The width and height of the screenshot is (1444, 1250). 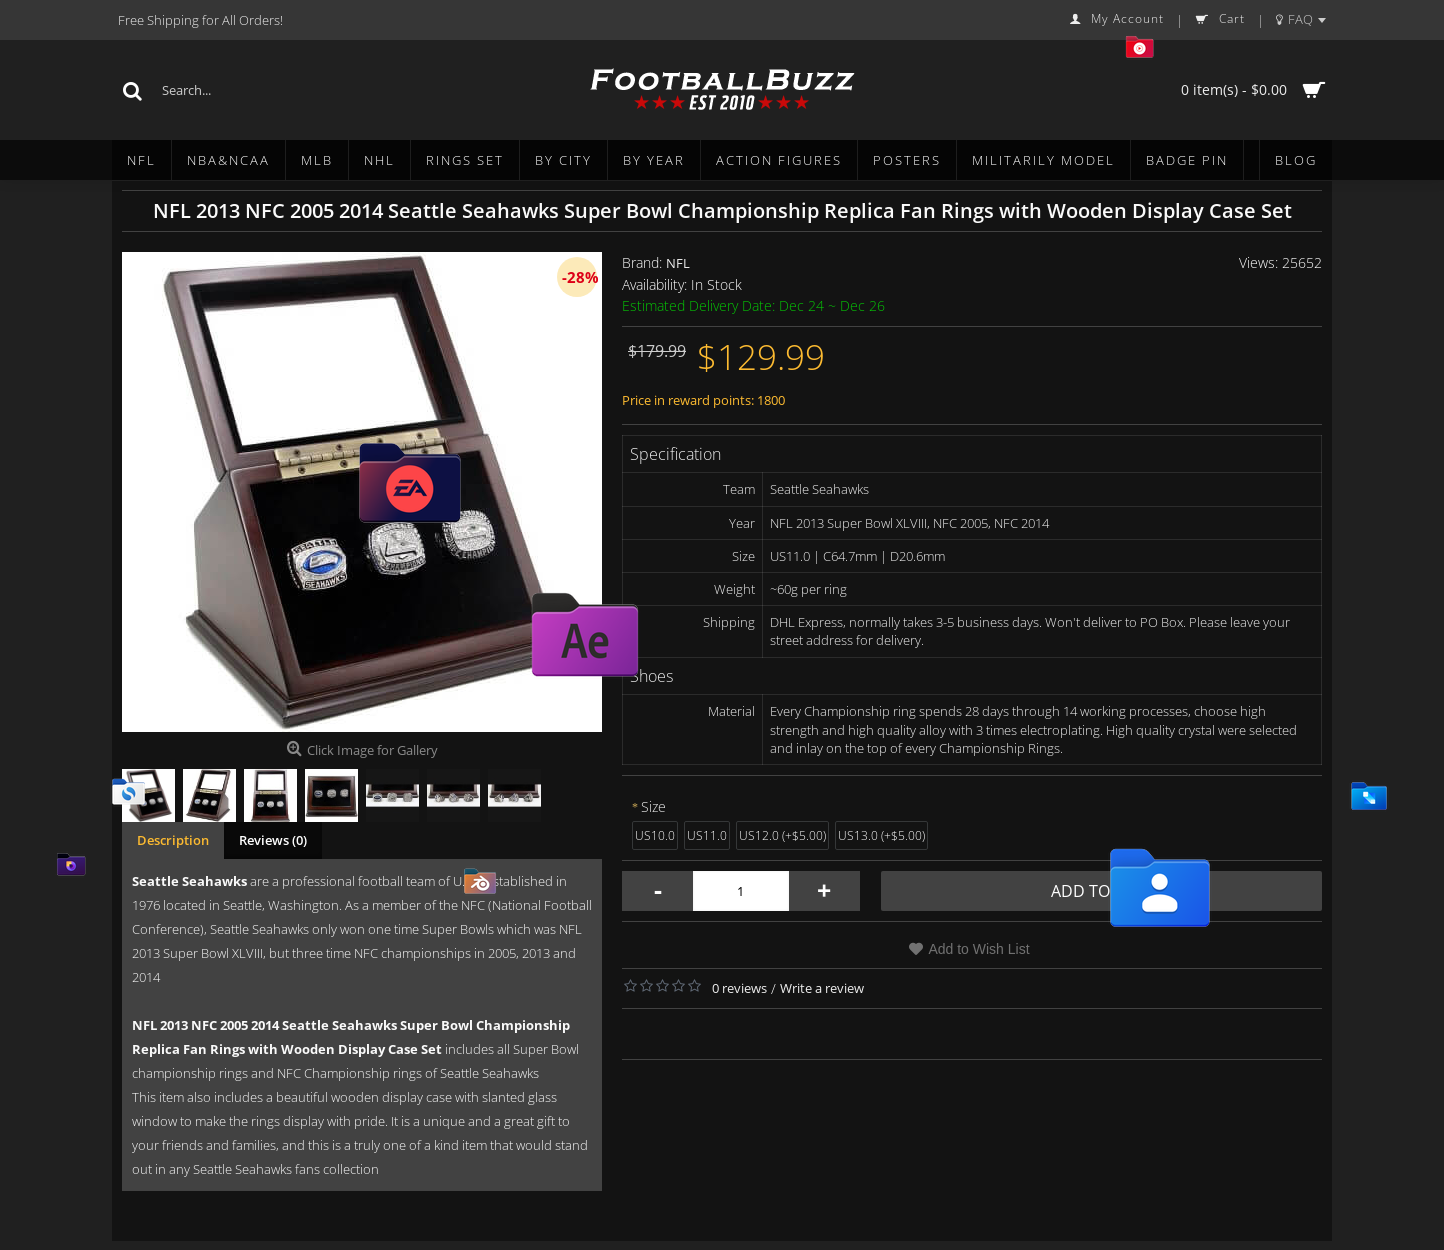 I want to click on open folder containing Blender project files, so click(x=480, y=882).